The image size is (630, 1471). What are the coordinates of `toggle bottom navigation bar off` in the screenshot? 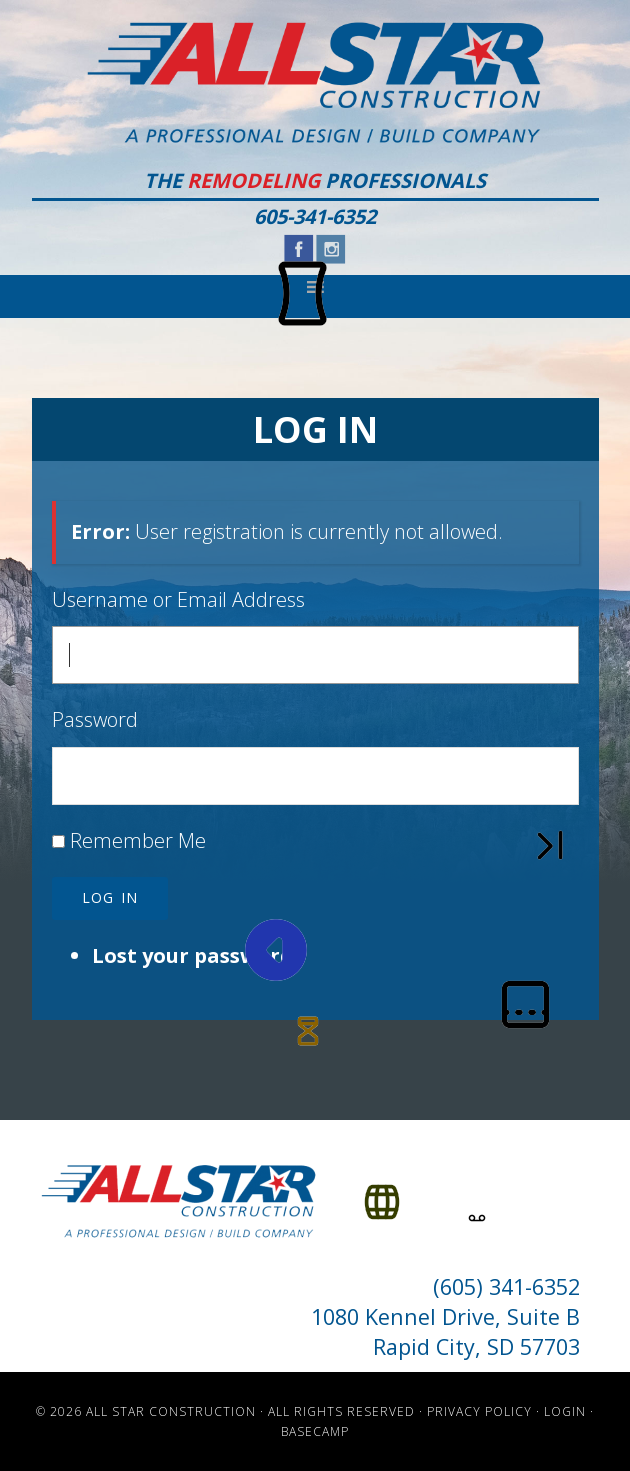 It's located at (525, 1004).